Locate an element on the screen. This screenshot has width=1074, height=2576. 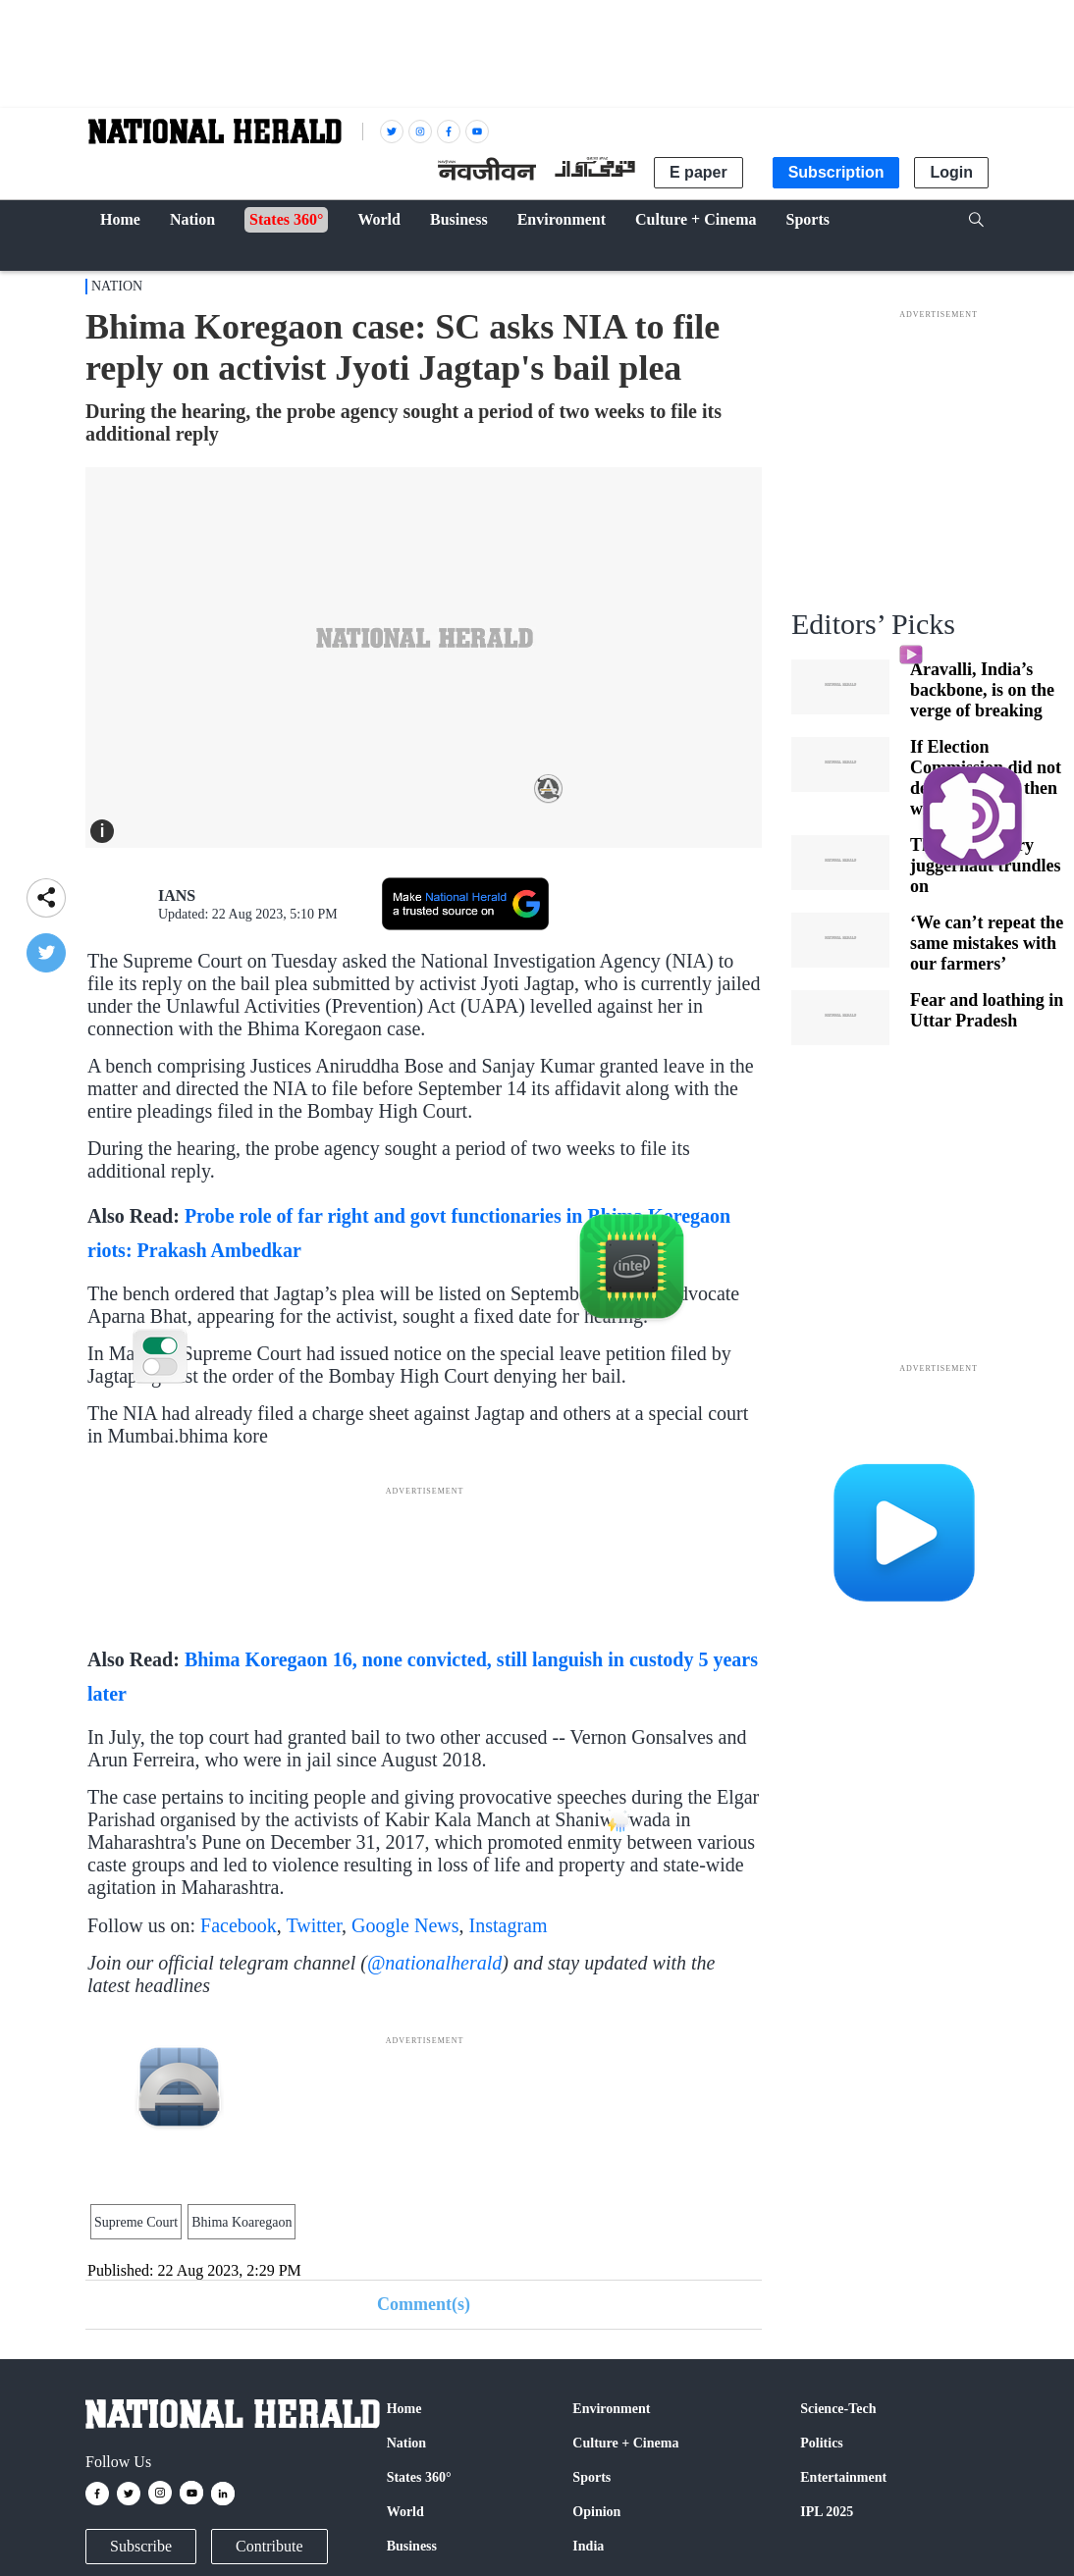
open the software updater application is located at coordinates (548, 788).